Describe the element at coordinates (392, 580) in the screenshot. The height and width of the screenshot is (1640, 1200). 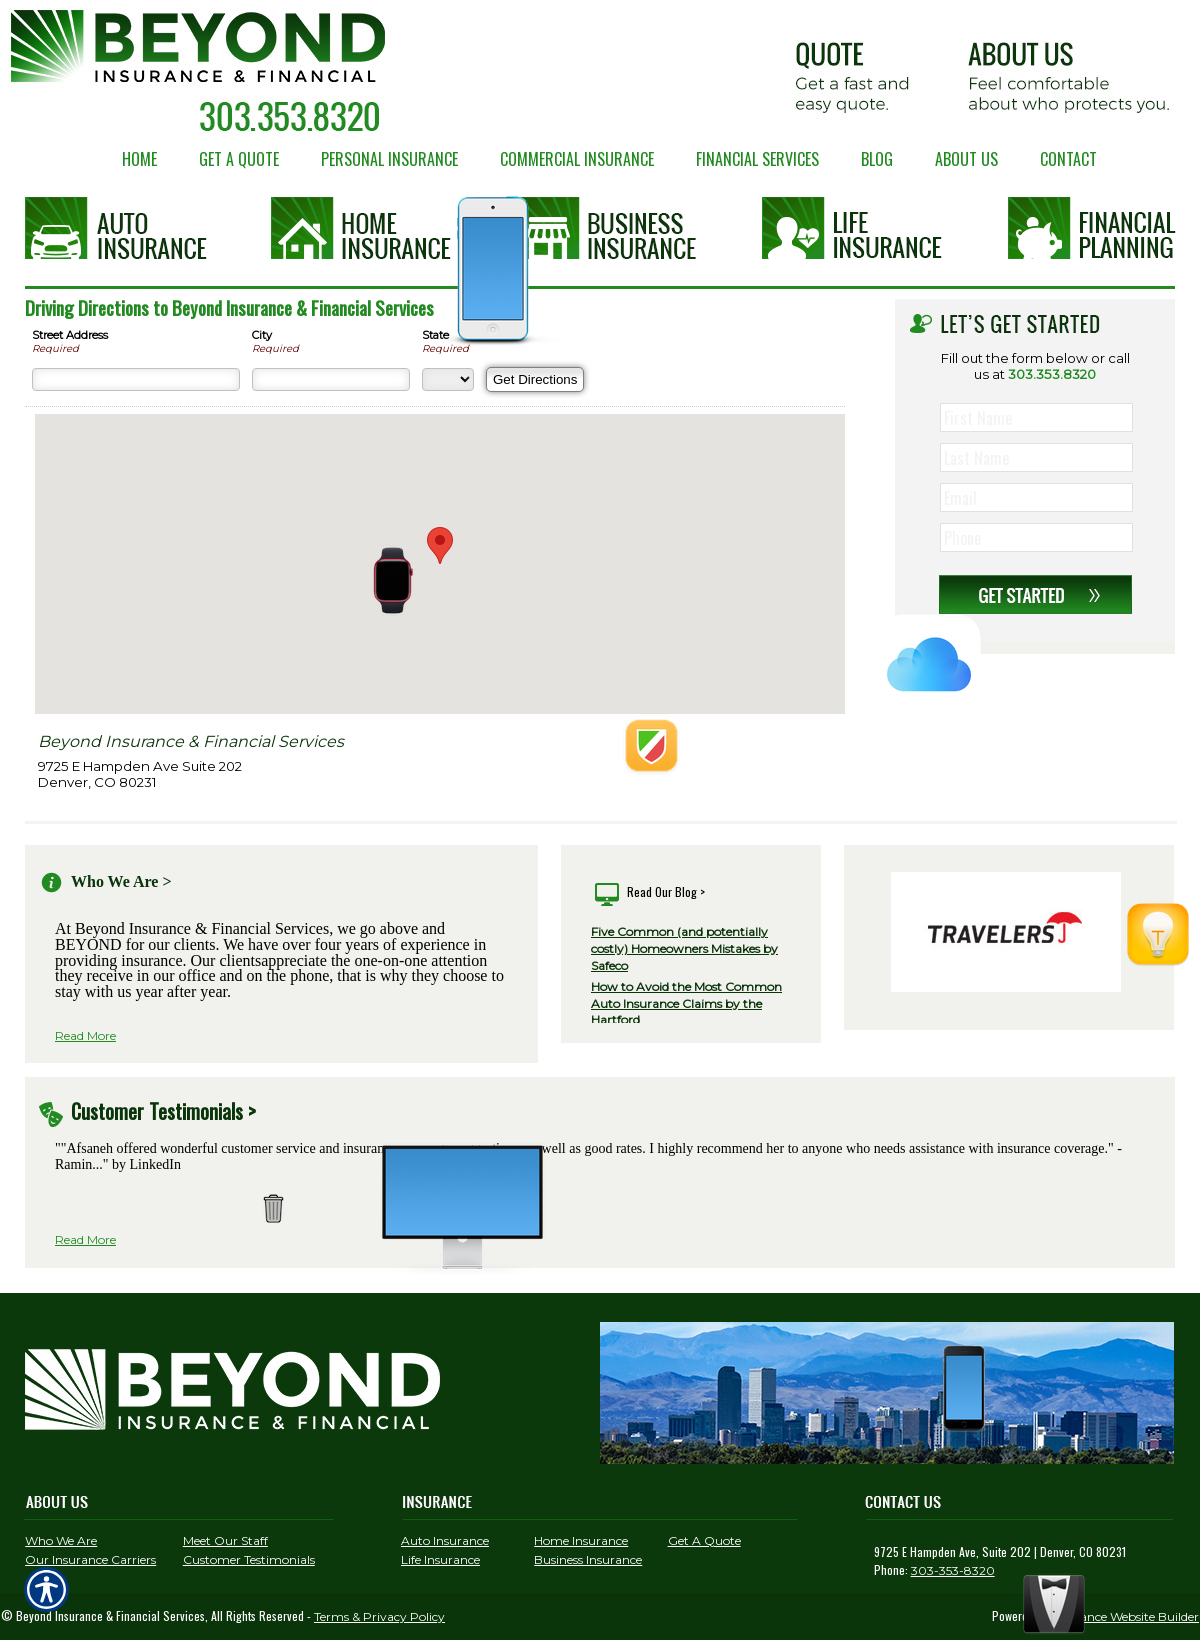
I see `apple watch series 8 device icon` at that location.